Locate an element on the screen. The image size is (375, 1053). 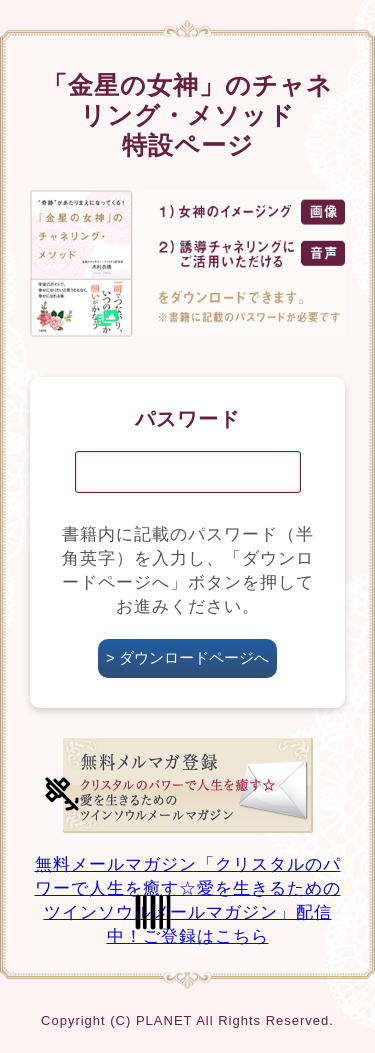
satellite connection unavailable is located at coordinates (62, 794).